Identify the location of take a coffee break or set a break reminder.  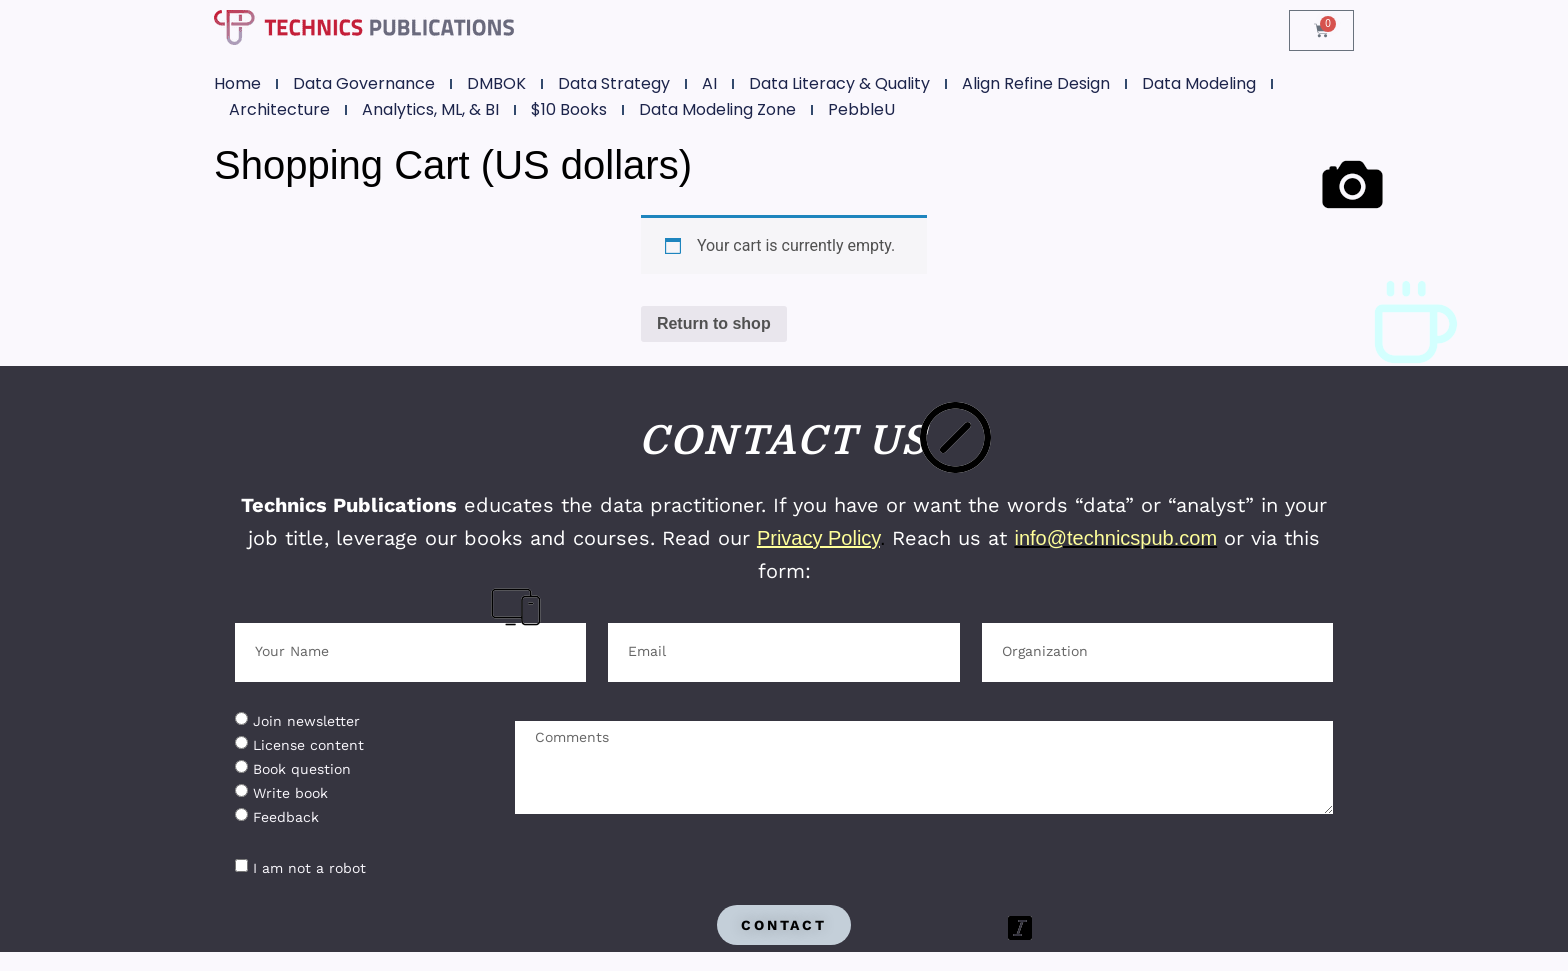
(1414, 324).